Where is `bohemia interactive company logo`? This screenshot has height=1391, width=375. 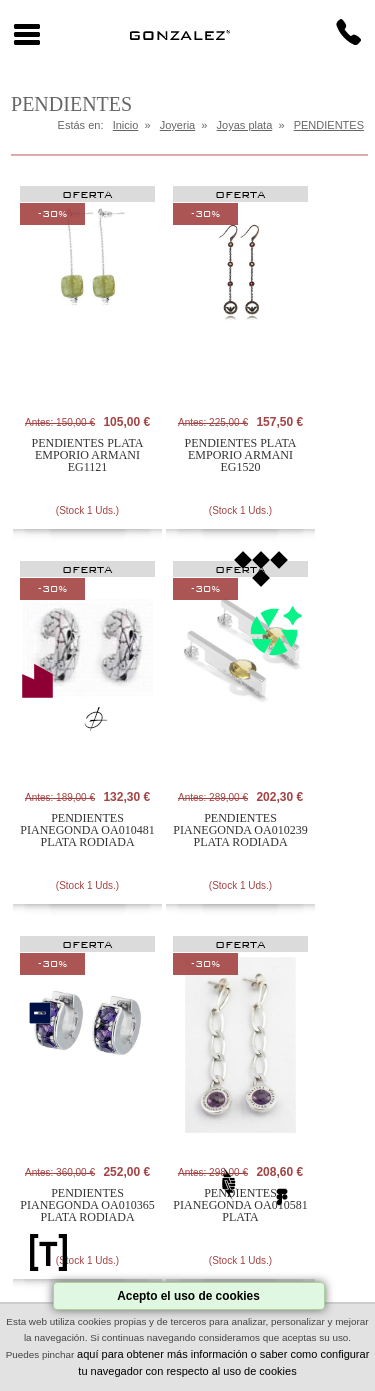
bohemia interactive company logo is located at coordinates (96, 719).